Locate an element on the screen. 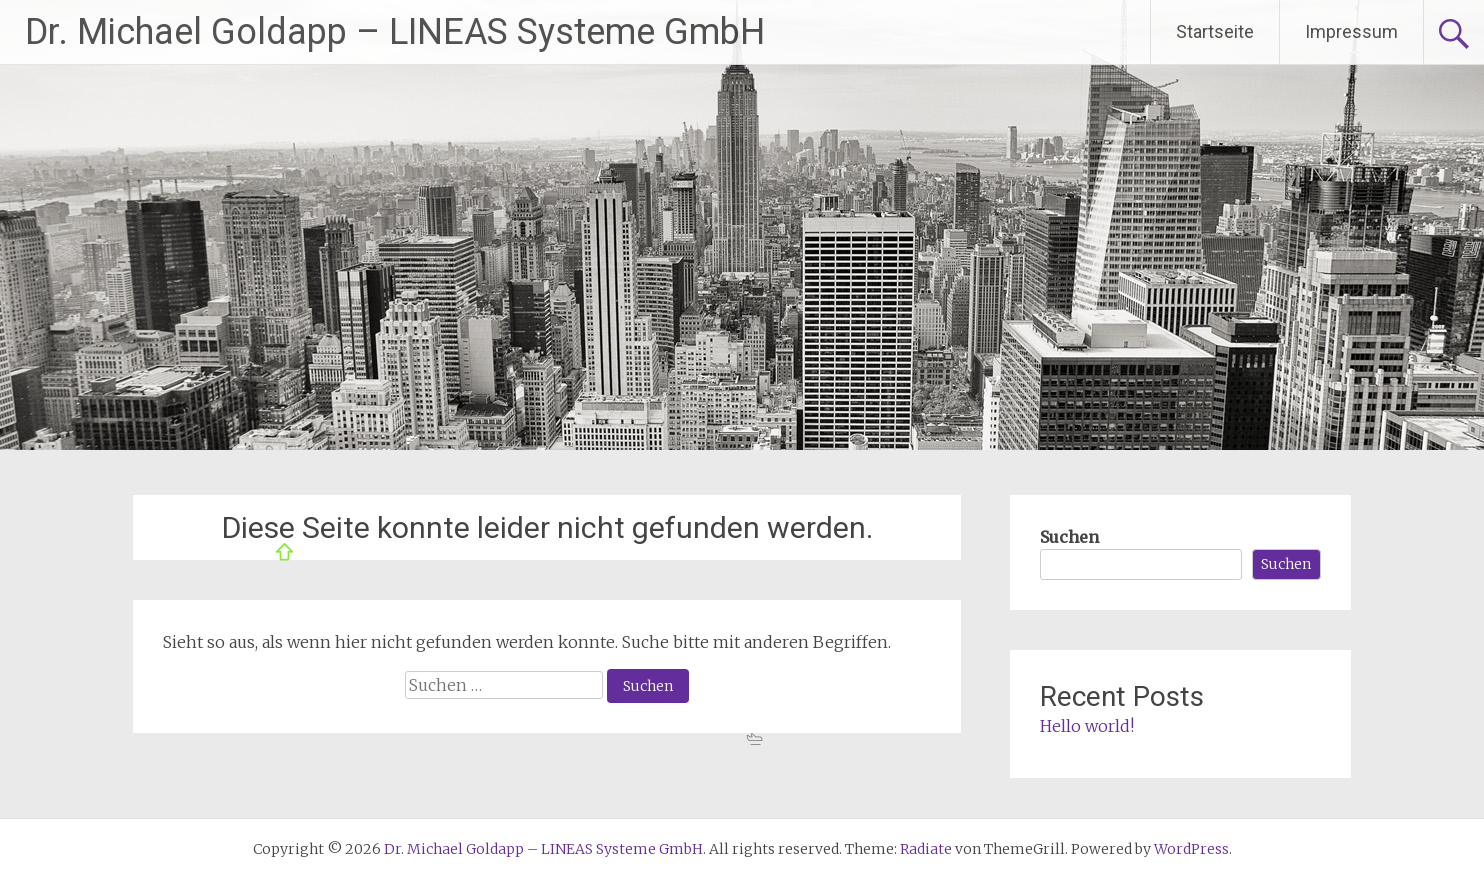 The image size is (1484, 880). indicates flight mode is active is located at coordinates (754, 738).